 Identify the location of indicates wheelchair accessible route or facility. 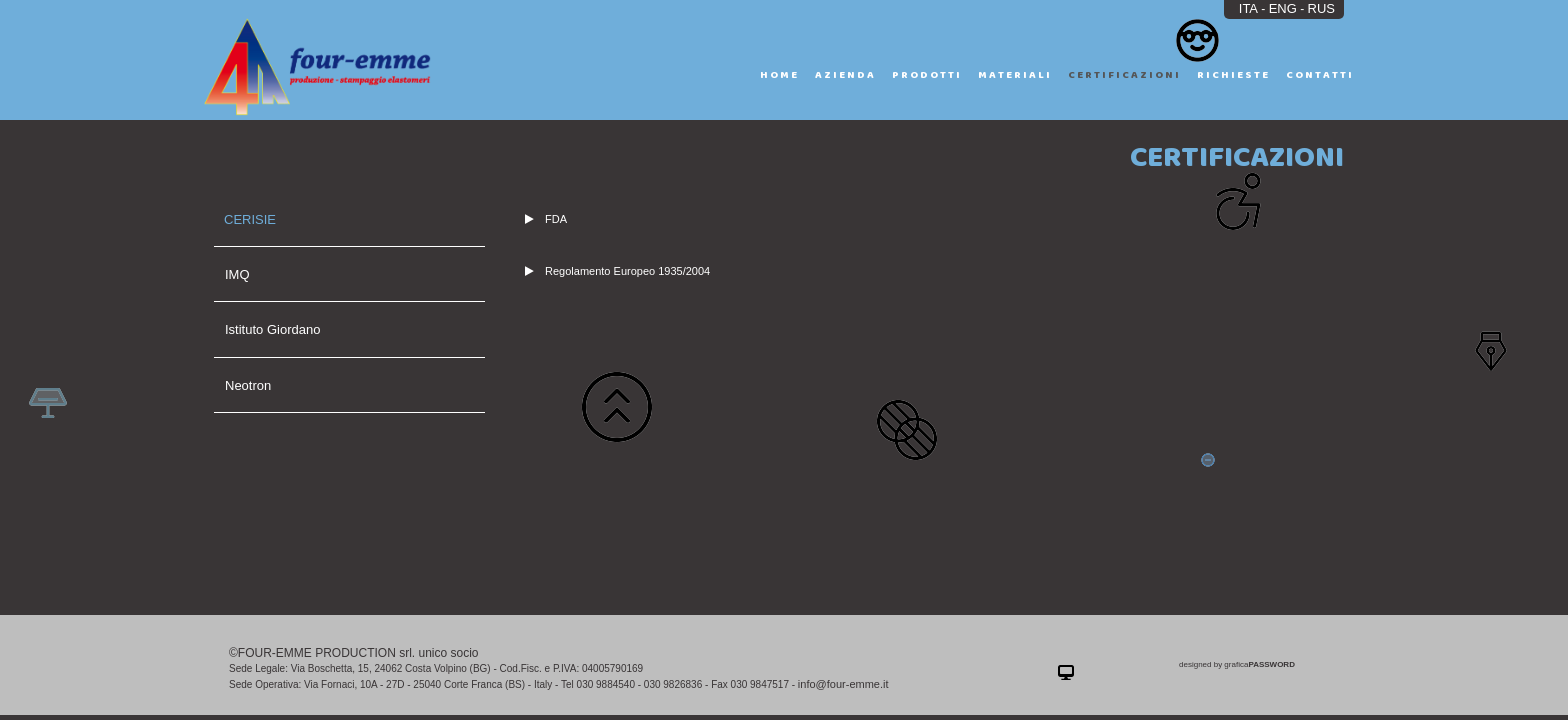
(1239, 202).